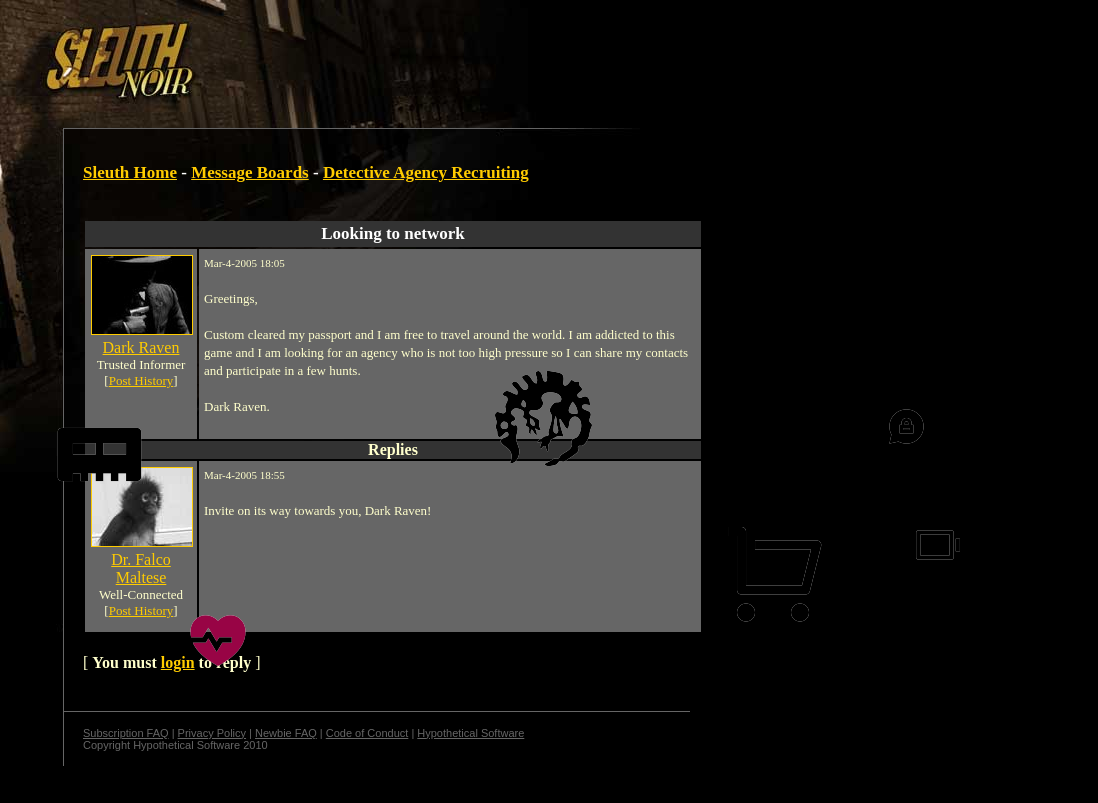 The height and width of the screenshot is (803, 1098). I want to click on view health or heart rate data, so click(218, 640).